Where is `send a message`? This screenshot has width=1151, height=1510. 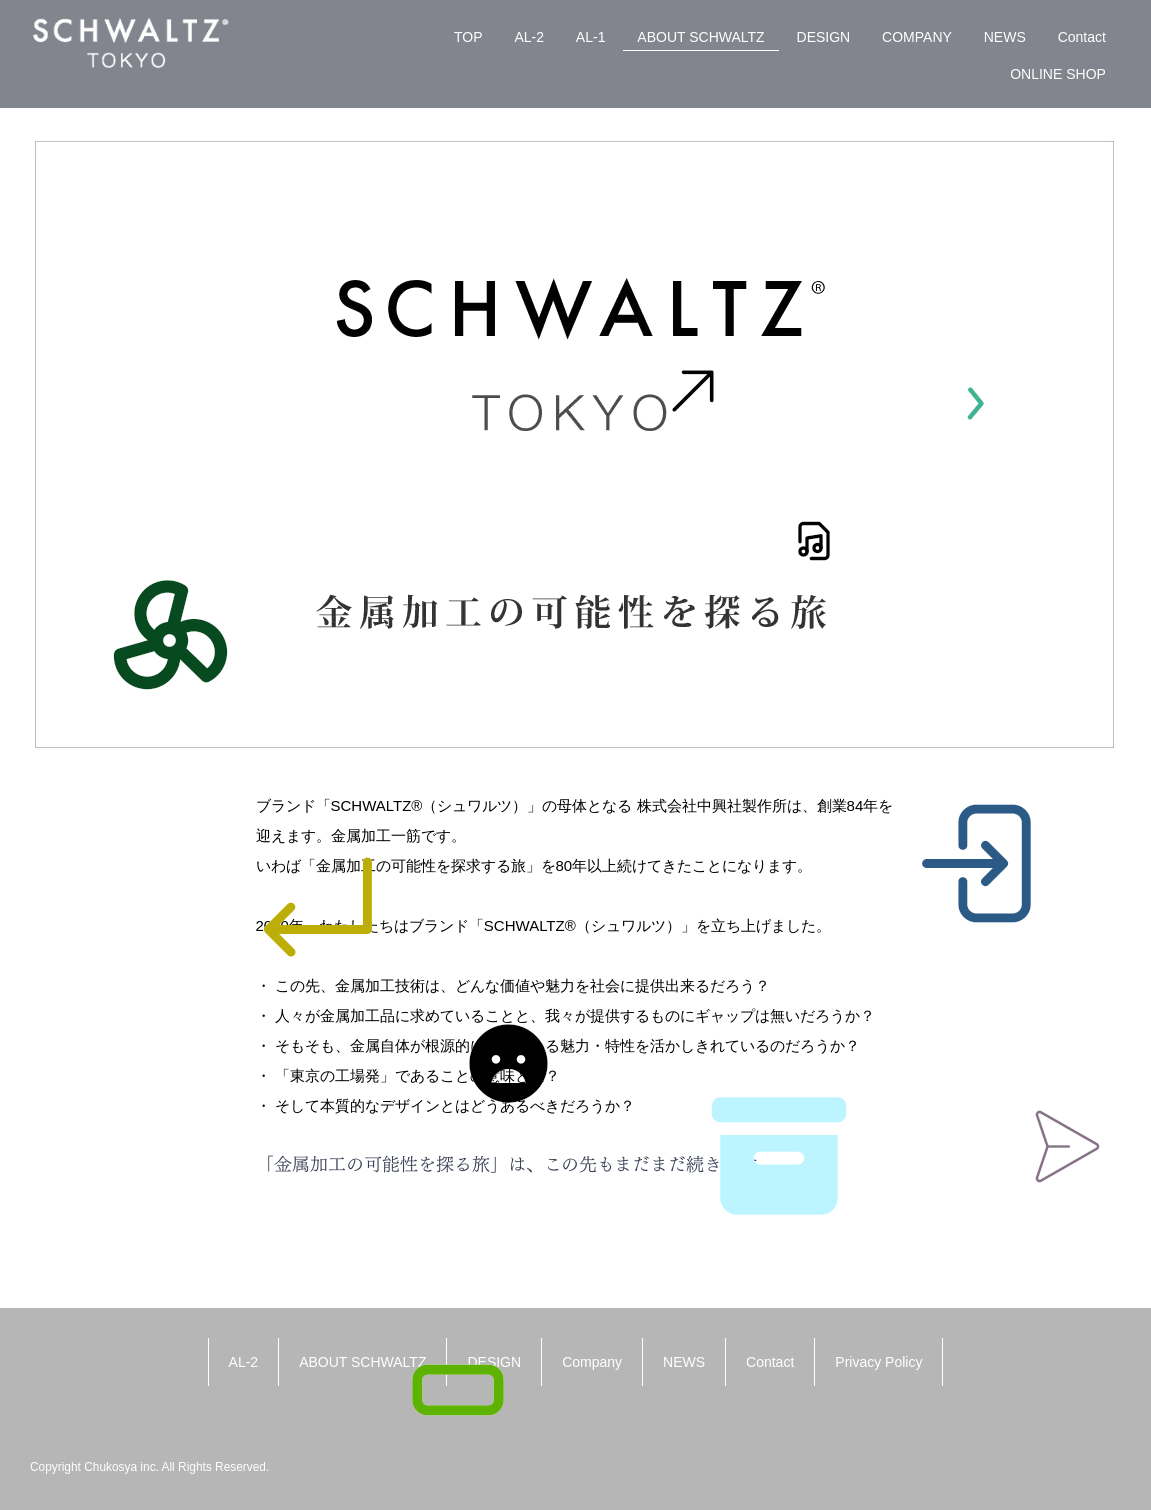 send a message is located at coordinates (1063, 1146).